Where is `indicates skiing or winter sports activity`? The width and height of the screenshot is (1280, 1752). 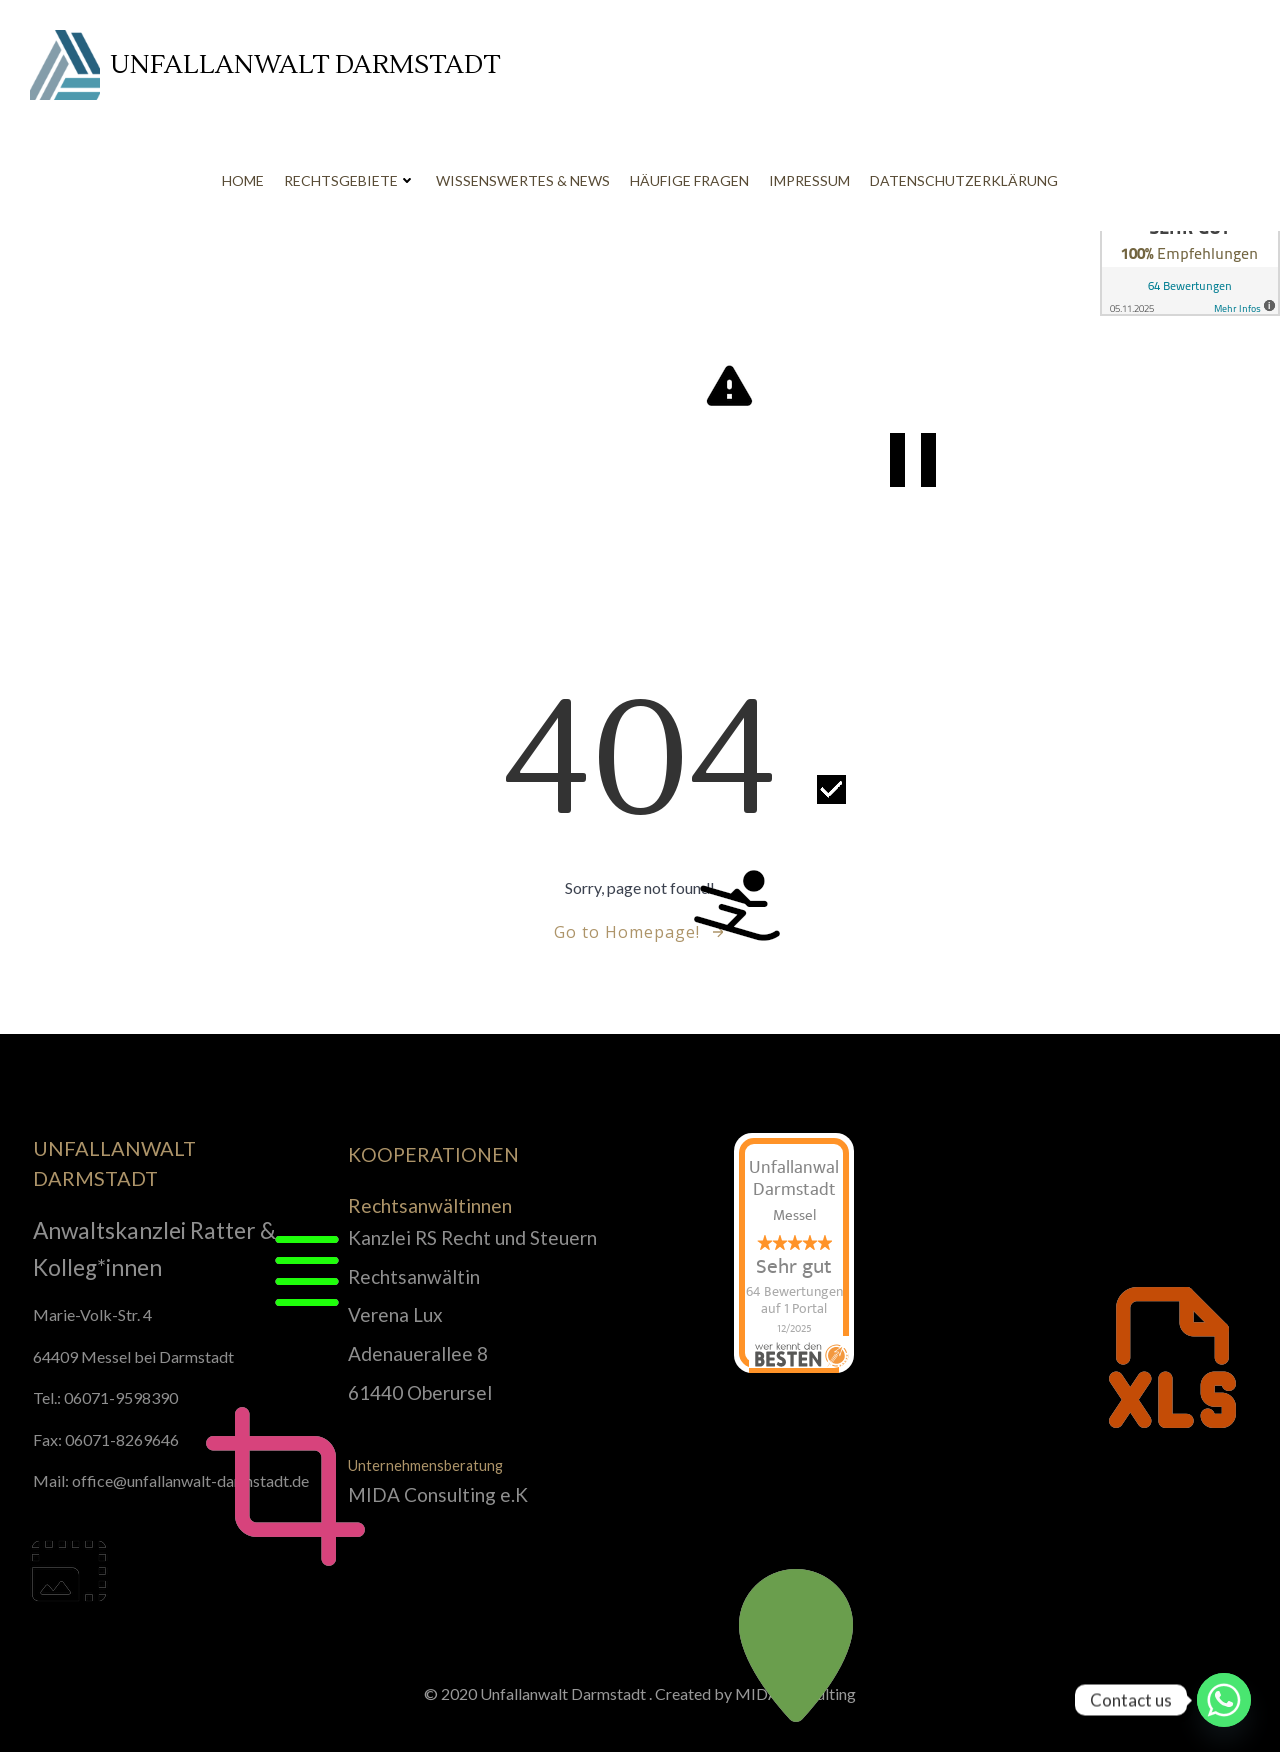
indicates skiing or winter sports activity is located at coordinates (737, 907).